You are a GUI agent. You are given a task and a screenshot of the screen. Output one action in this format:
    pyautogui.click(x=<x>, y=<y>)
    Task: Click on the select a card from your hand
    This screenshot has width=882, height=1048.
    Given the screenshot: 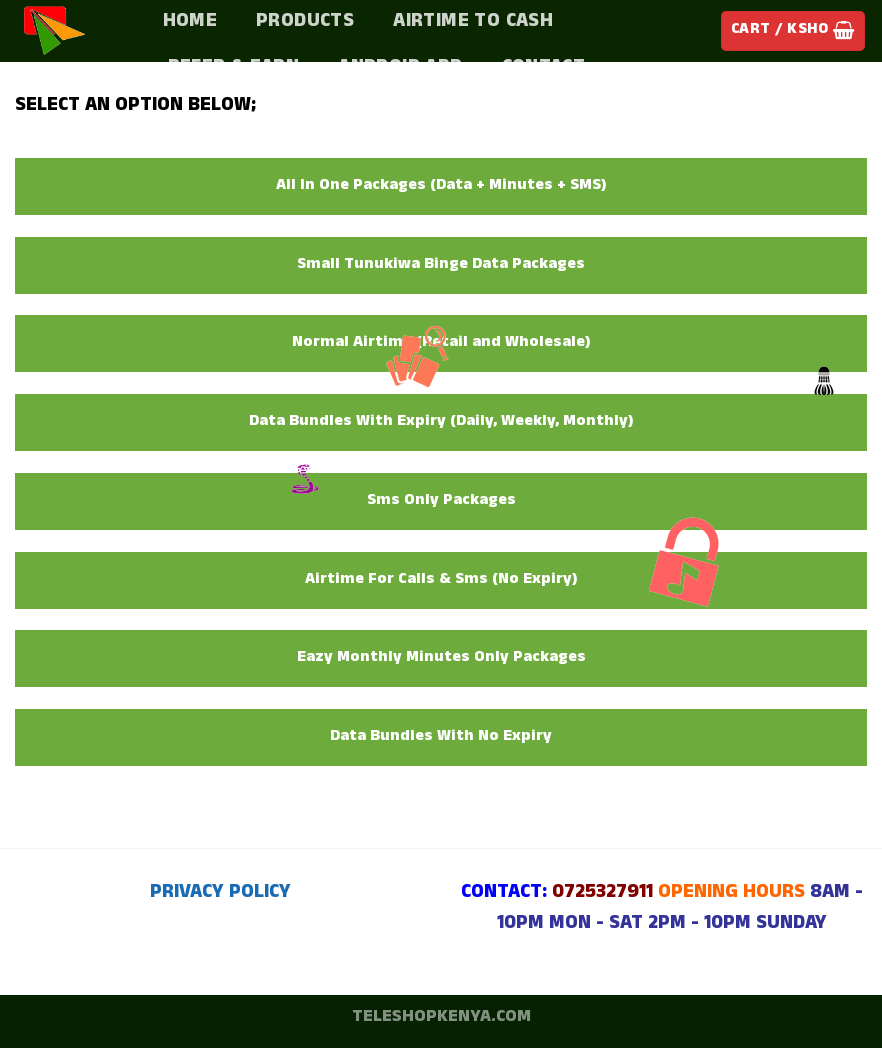 What is the action you would take?
    pyautogui.click(x=417, y=356)
    